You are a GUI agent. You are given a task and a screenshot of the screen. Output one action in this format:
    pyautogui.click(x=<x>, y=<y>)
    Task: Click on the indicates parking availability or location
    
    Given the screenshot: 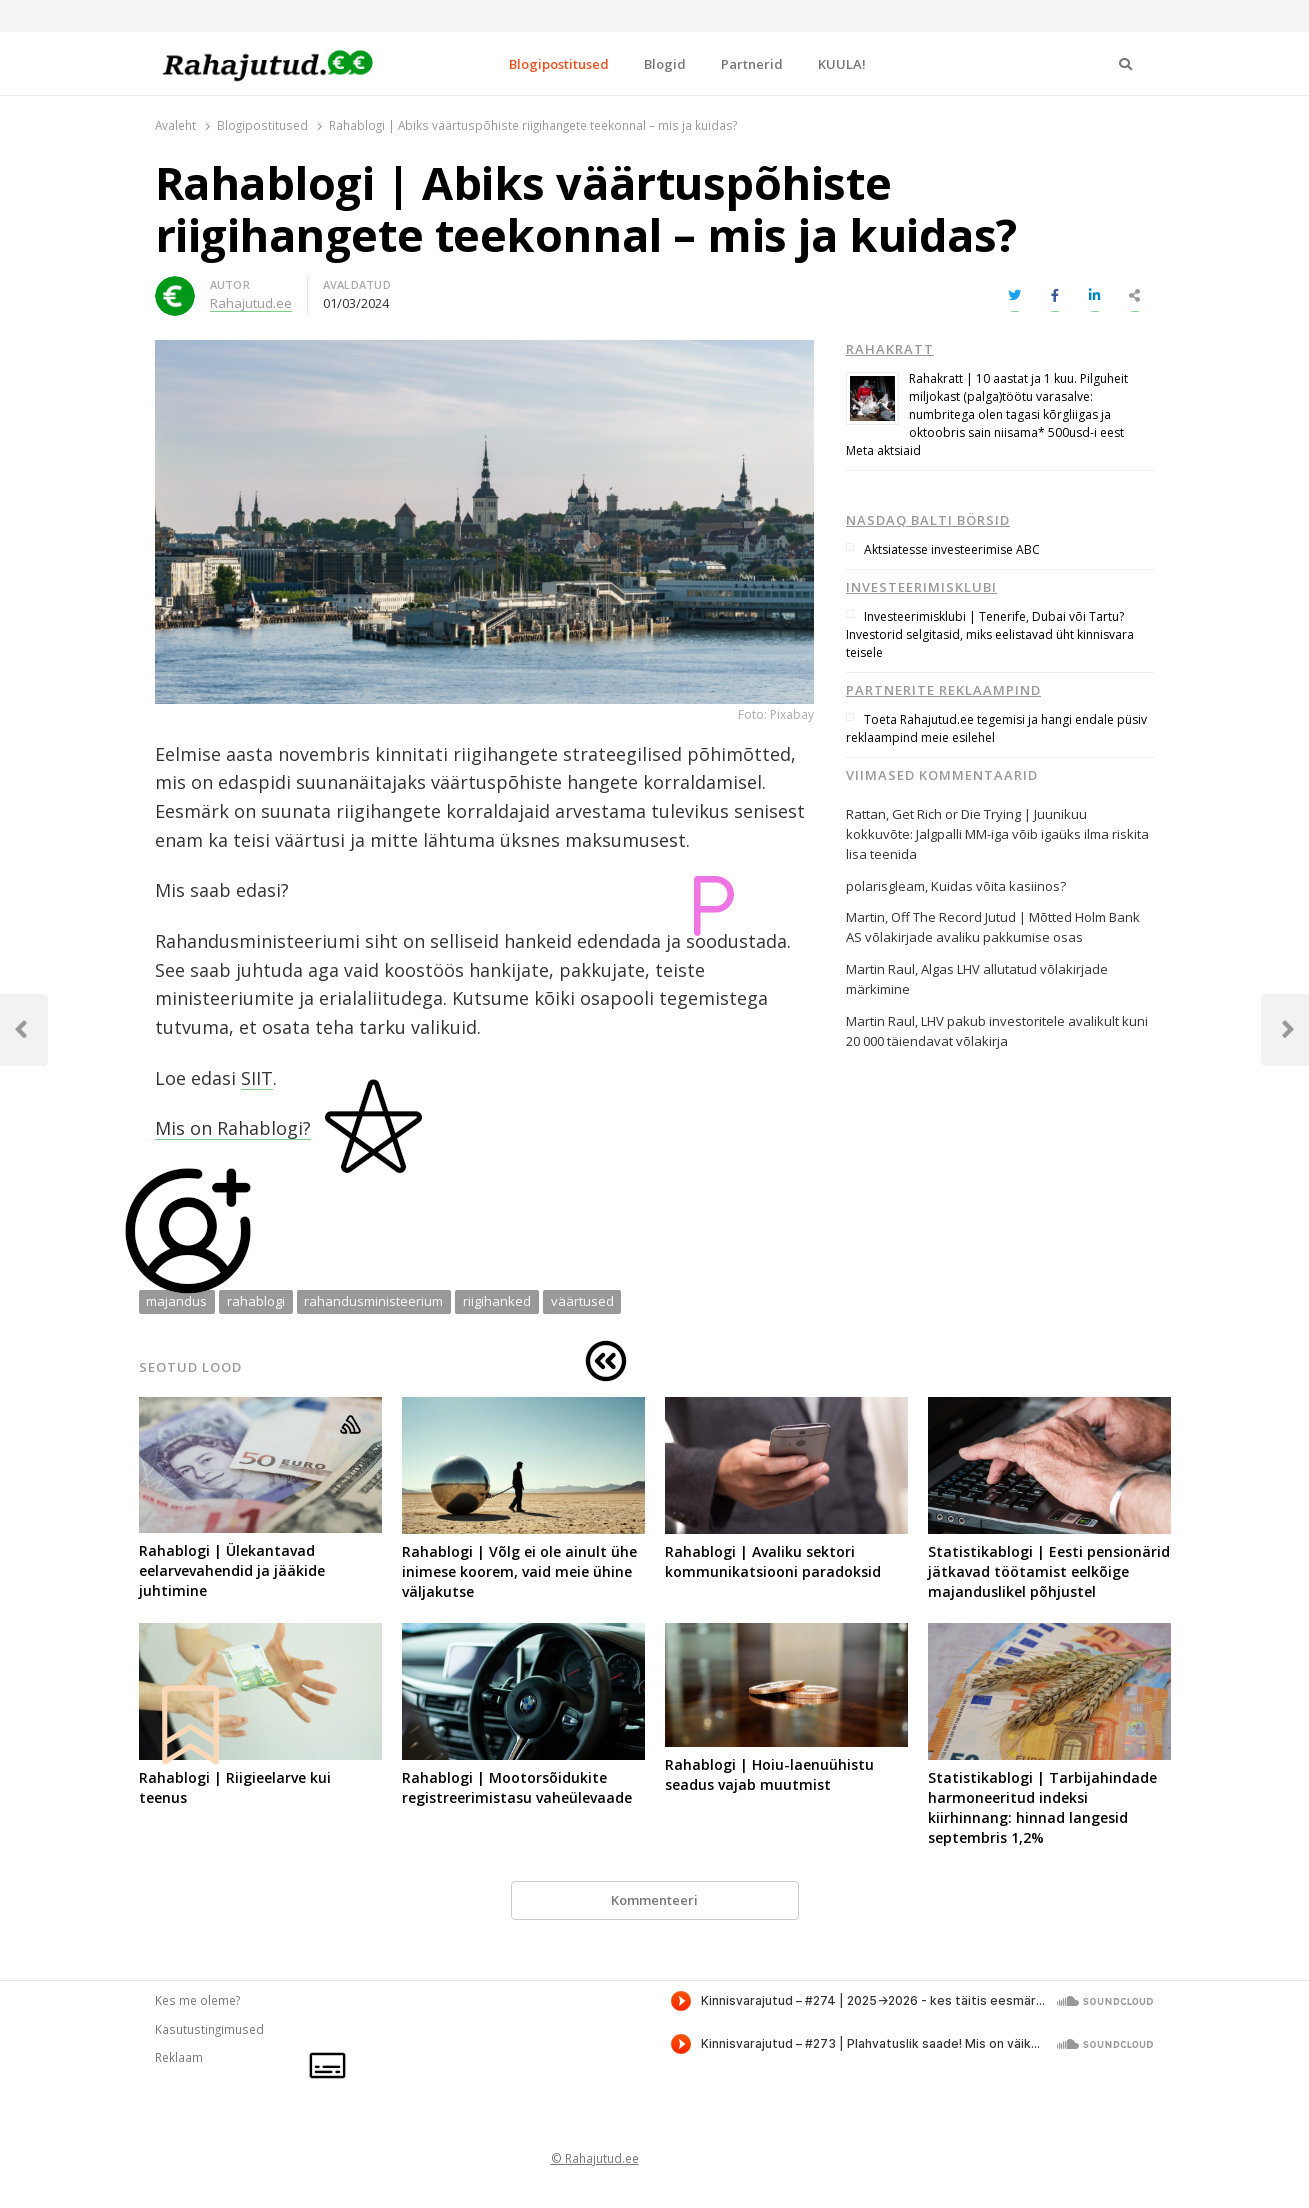 What is the action you would take?
    pyautogui.click(x=714, y=906)
    